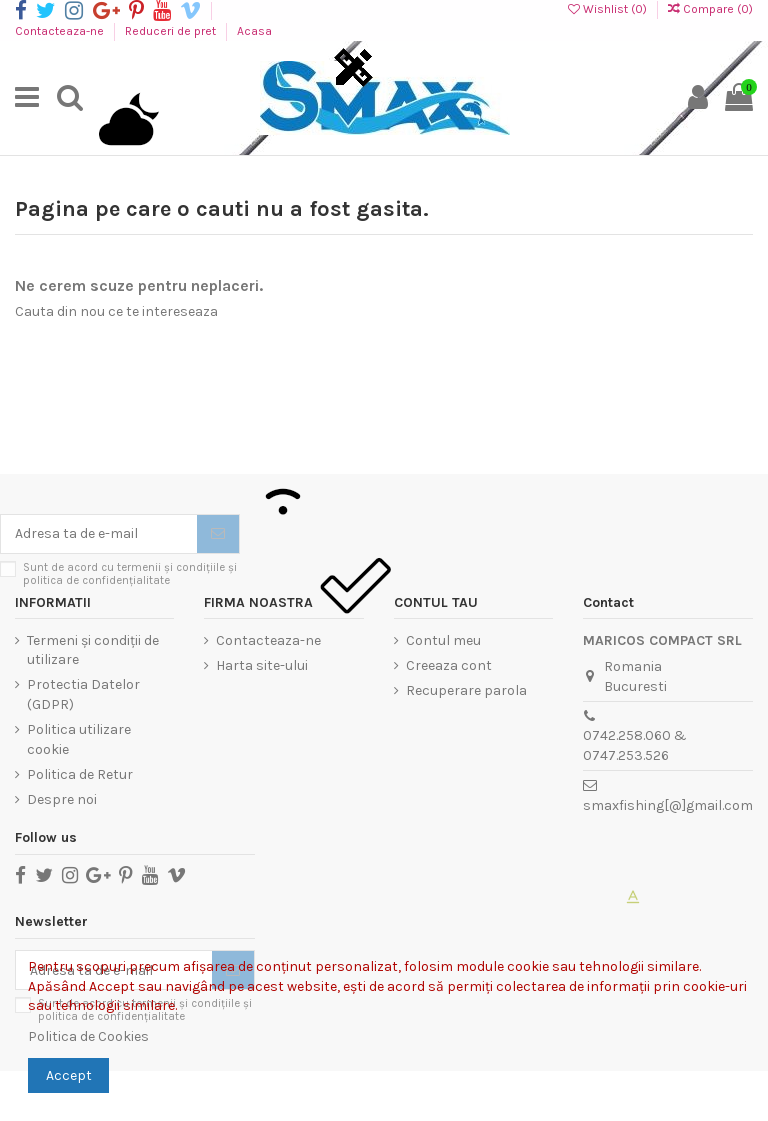 The image size is (768, 1121). Describe the element at coordinates (633, 897) in the screenshot. I see `apply underline formatting to text` at that location.